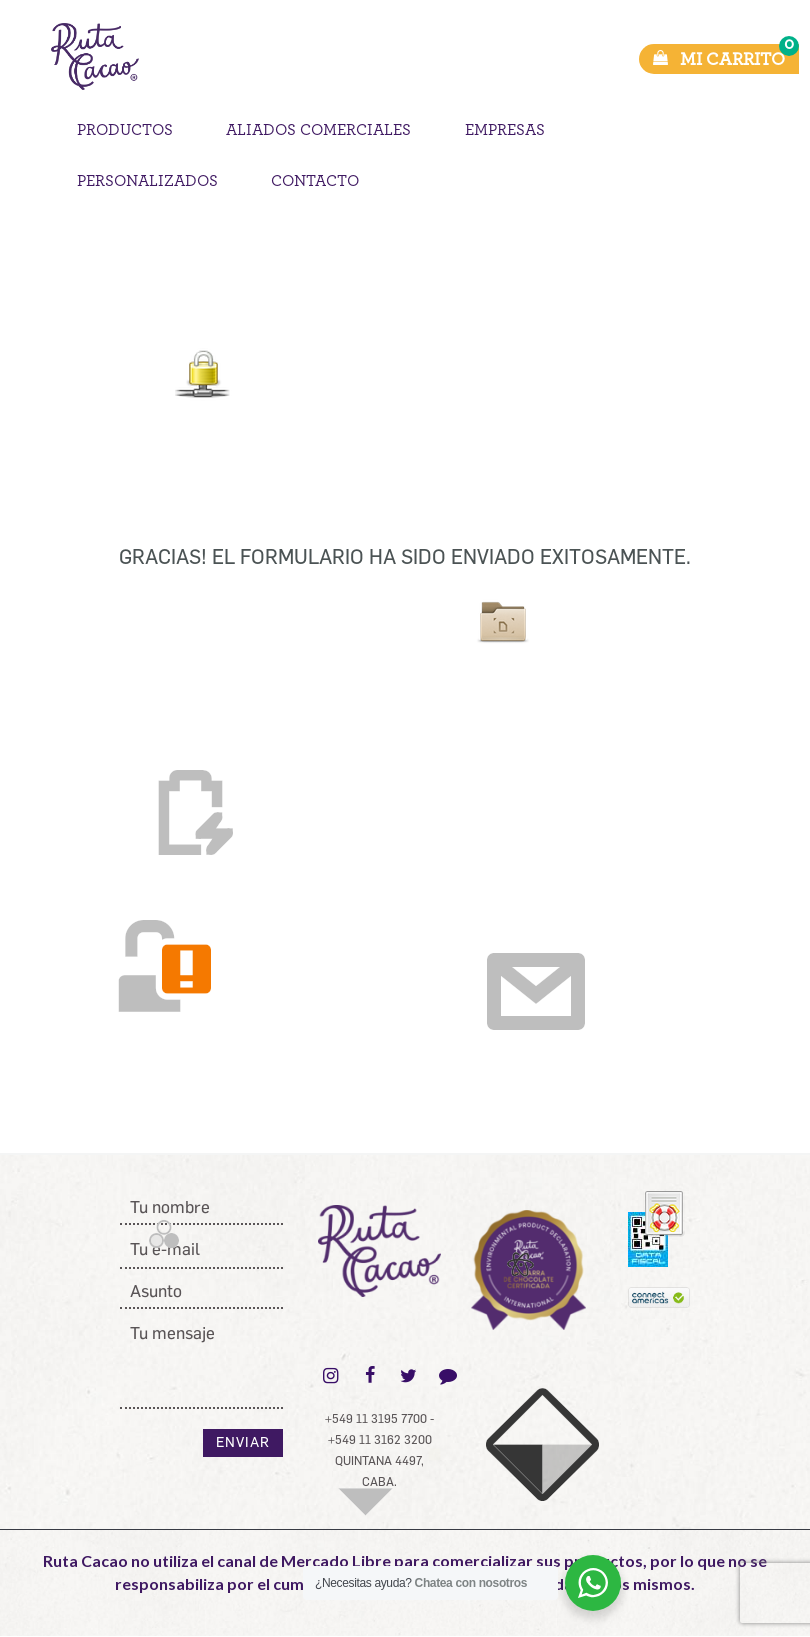 Image resolution: width=810 pixels, height=1637 pixels. I want to click on indicates unread email in your inbox, so click(536, 988).